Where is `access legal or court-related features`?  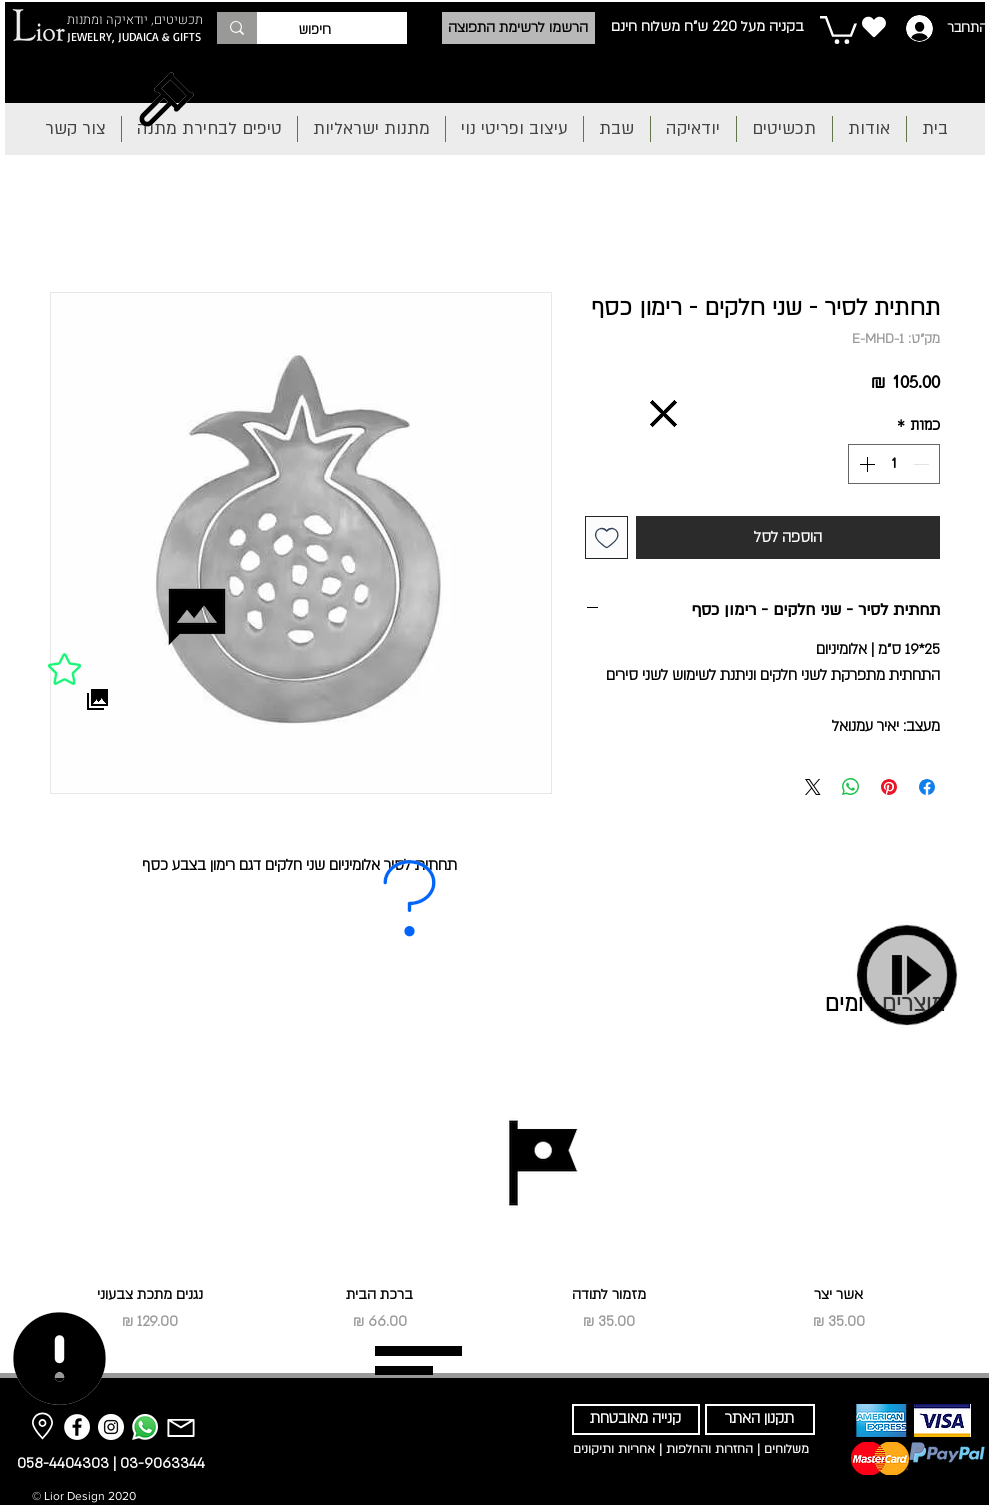 access legal or court-related features is located at coordinates (166, 99).